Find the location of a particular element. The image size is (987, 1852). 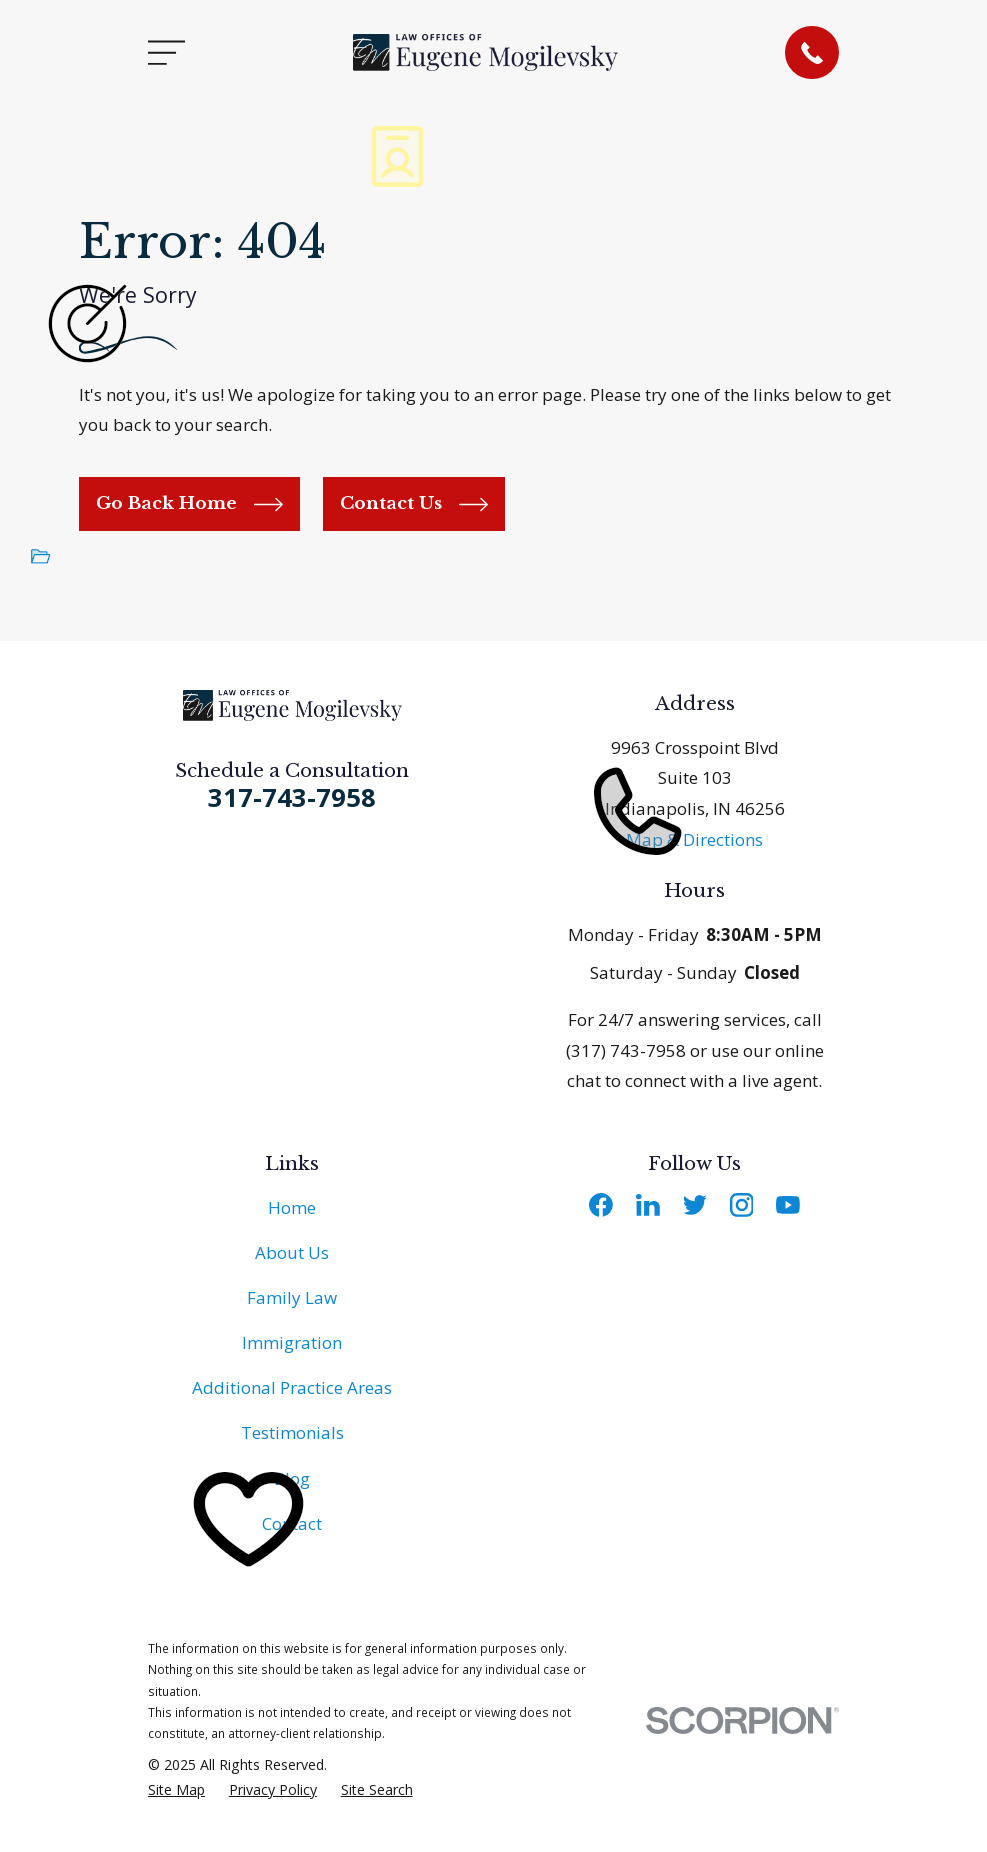

access folder contents is located at coordinates (40, 556).